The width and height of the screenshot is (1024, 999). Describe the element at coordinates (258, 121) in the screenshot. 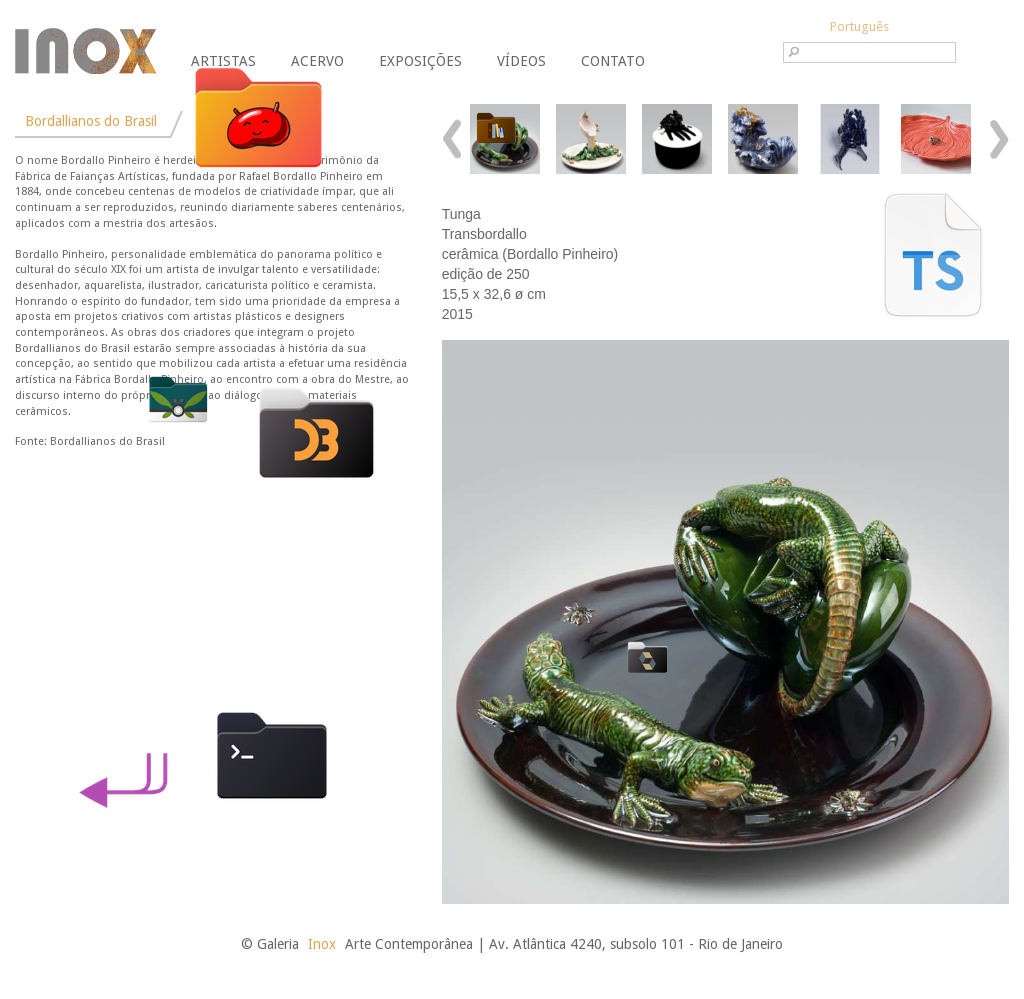

I see `open android jelly bean system folder` at that location.